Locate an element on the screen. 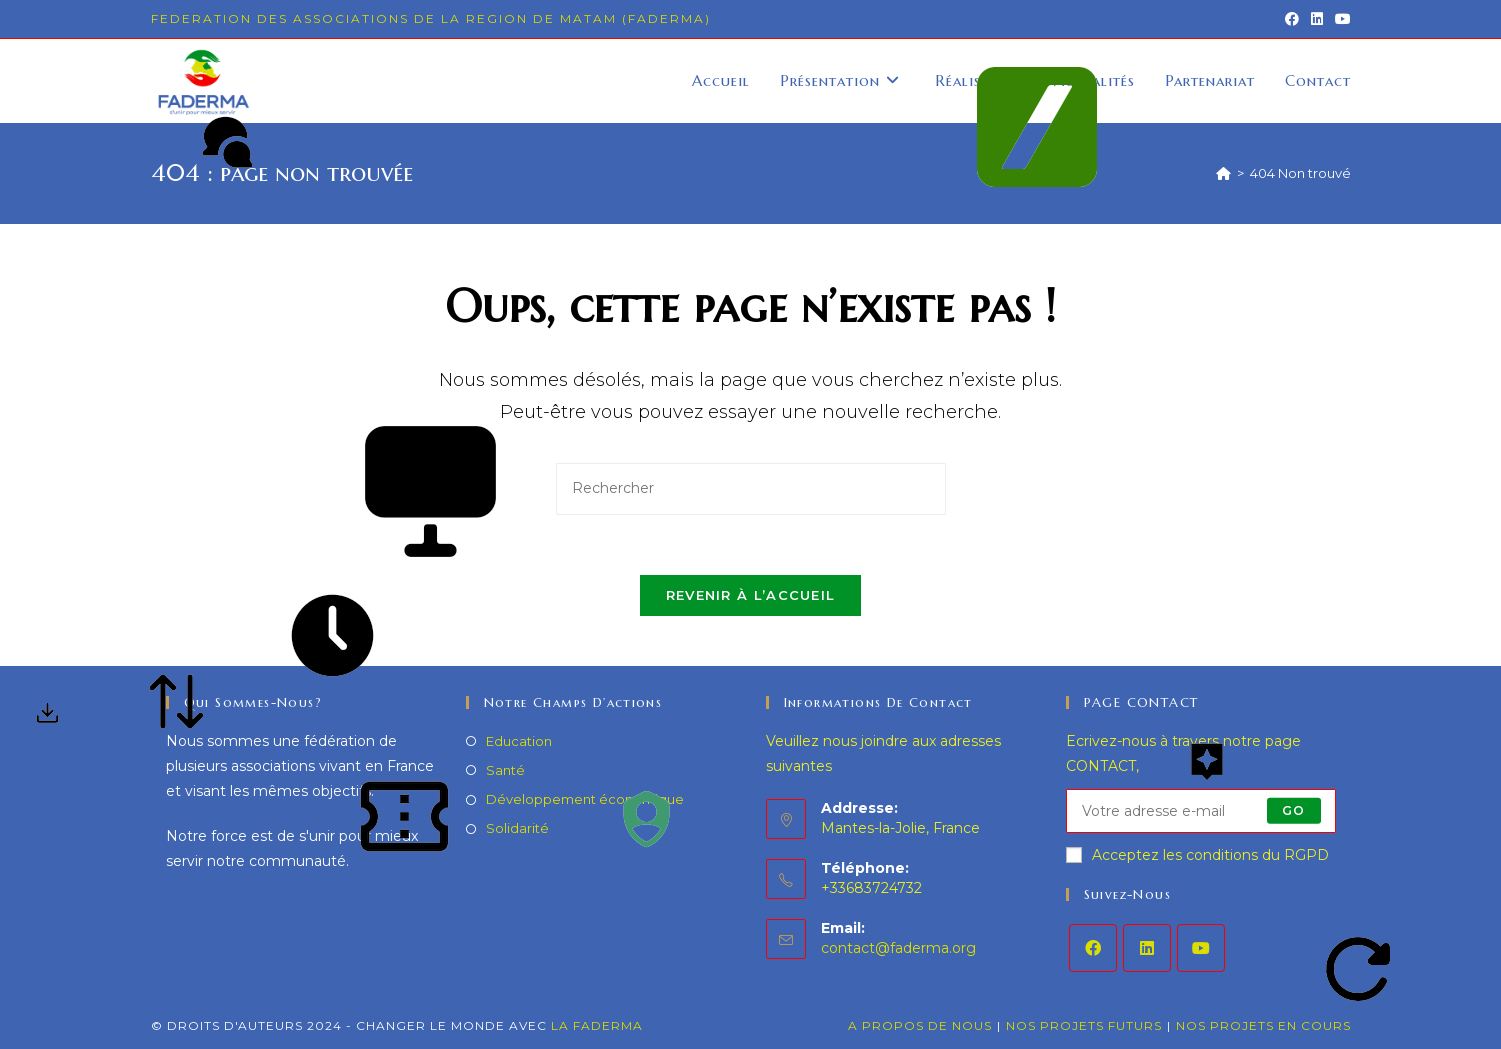  view your tickets or passes is located at coordinates (404, 816).